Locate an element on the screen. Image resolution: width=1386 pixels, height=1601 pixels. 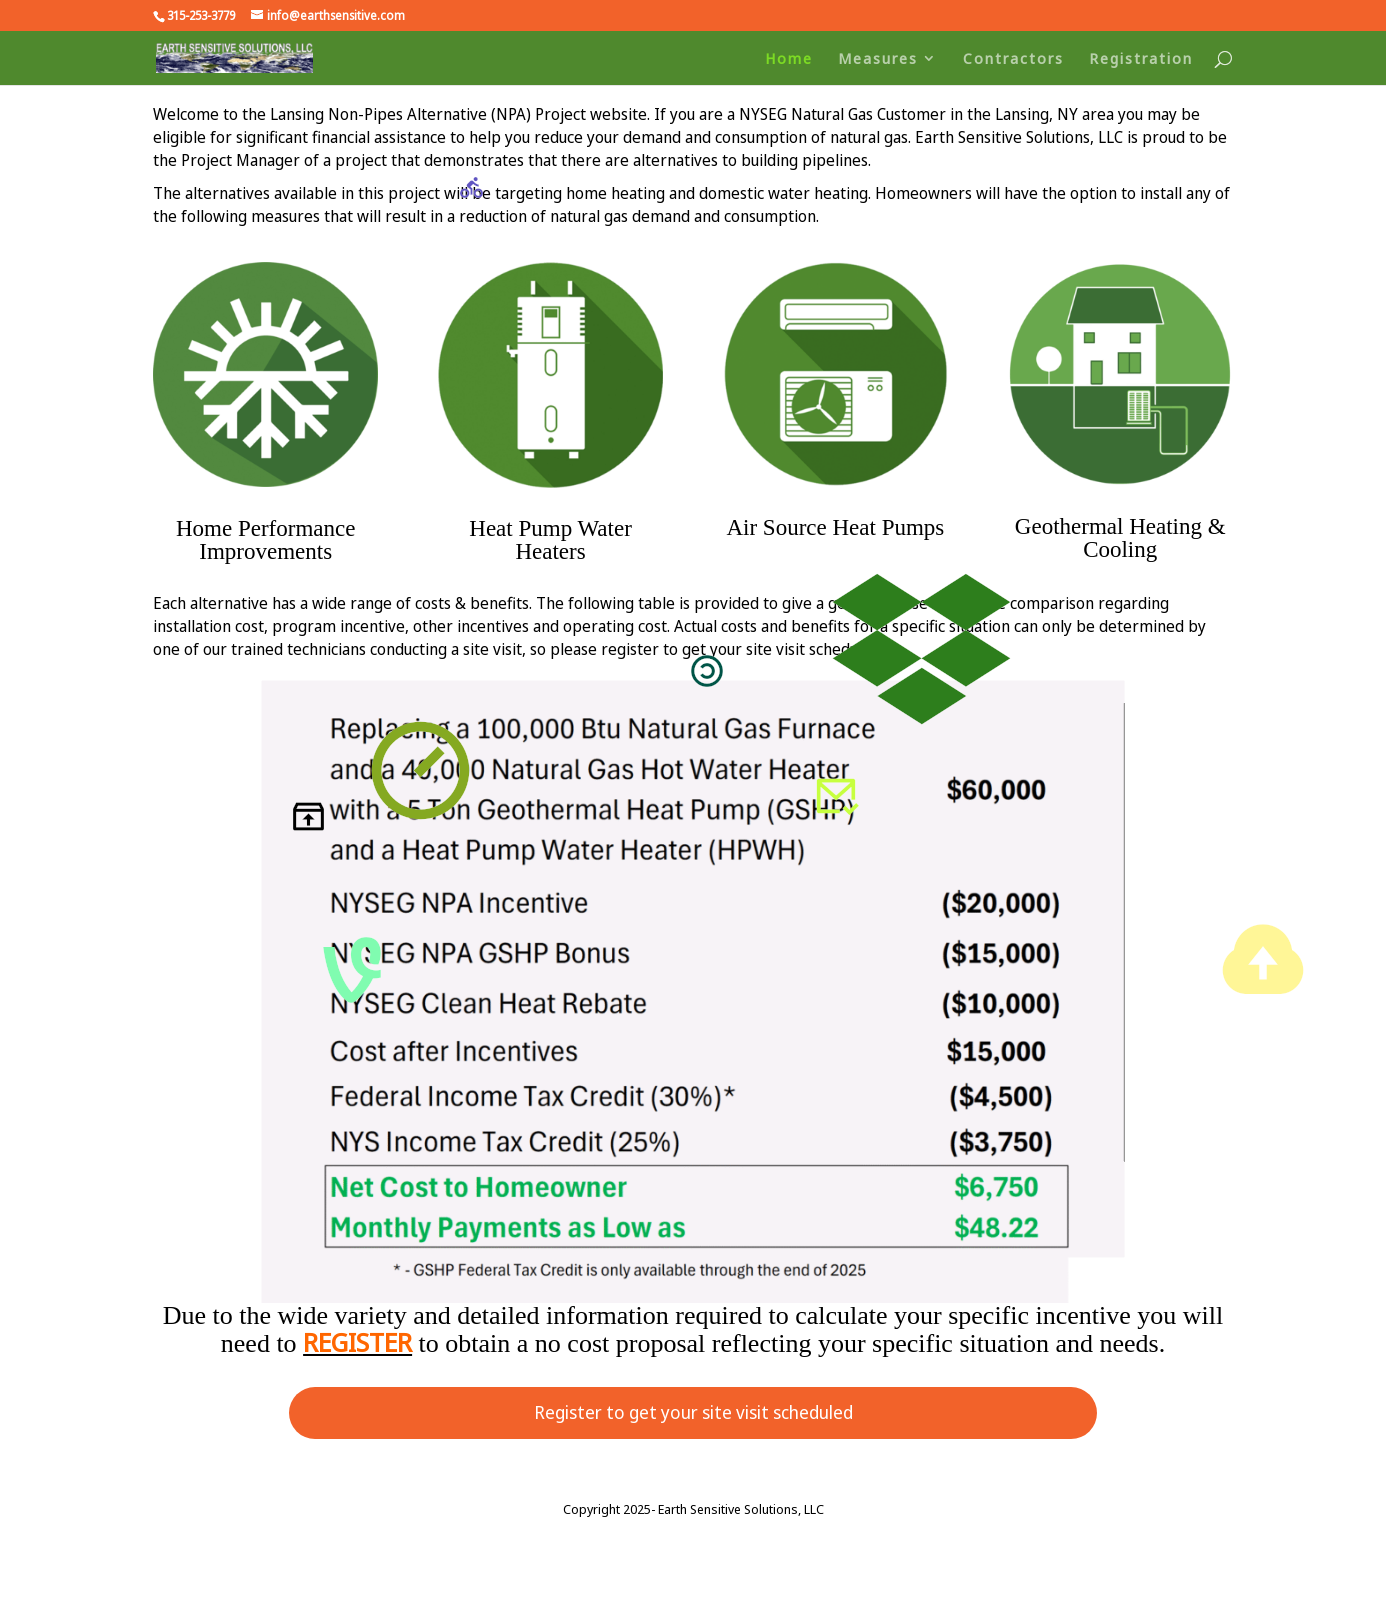
unarchive a message or item from inbox is located at coordinates (308, 816).